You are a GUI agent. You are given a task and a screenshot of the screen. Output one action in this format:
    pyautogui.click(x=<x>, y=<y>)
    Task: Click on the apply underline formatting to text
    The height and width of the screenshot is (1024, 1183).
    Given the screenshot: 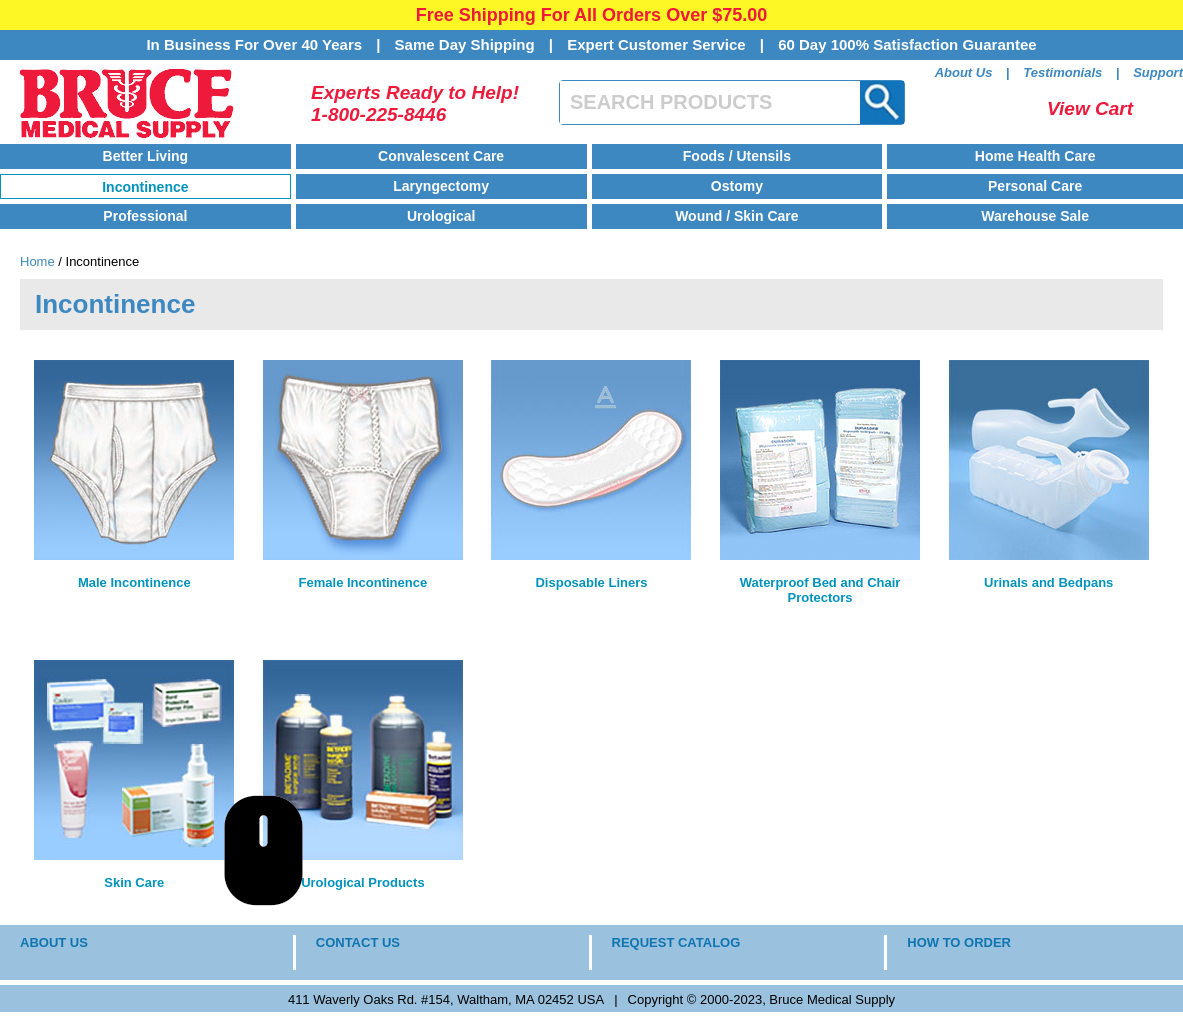 What is the action you would take?
    pyautogui.click(x=605, y=397)
    